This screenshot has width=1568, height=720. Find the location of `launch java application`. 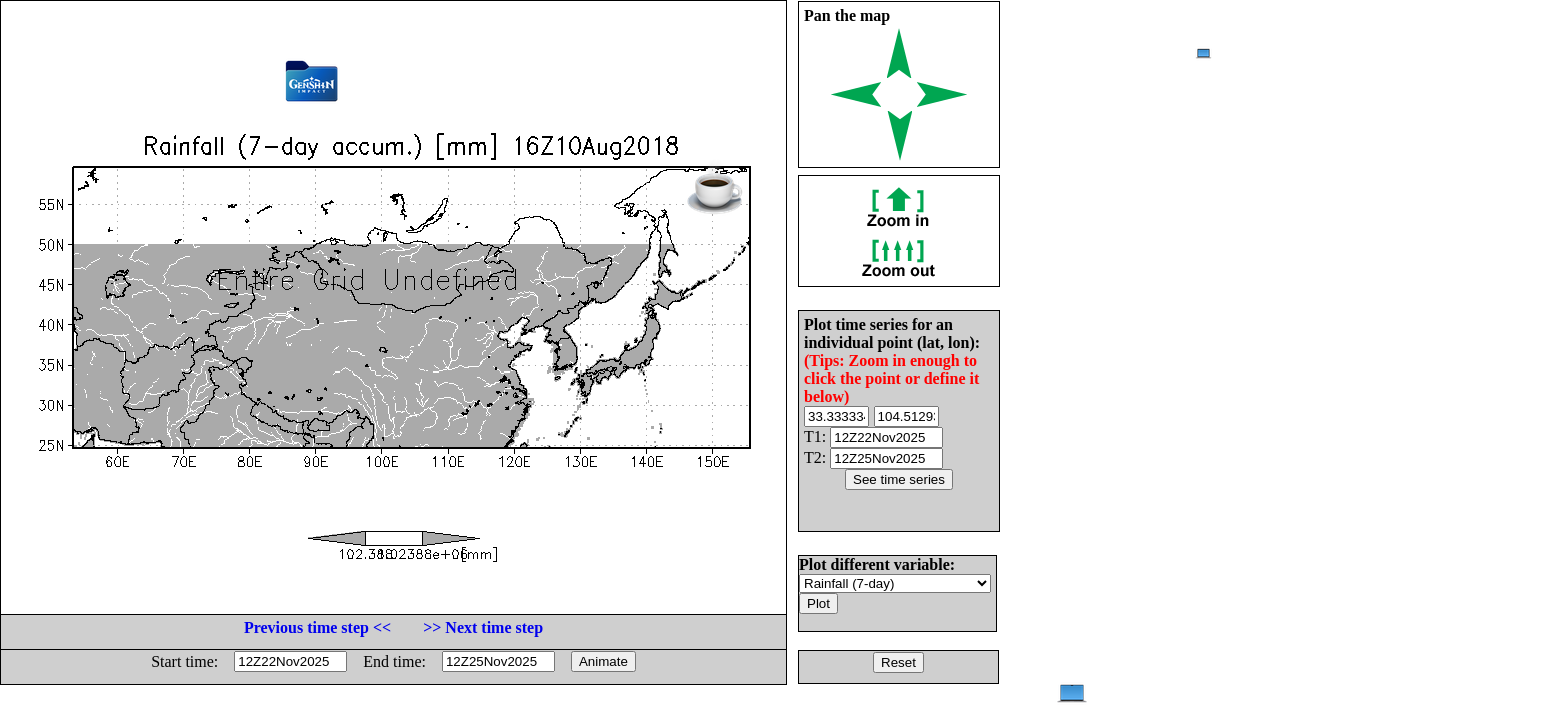

launch java application is located at coordinates (714, 192).